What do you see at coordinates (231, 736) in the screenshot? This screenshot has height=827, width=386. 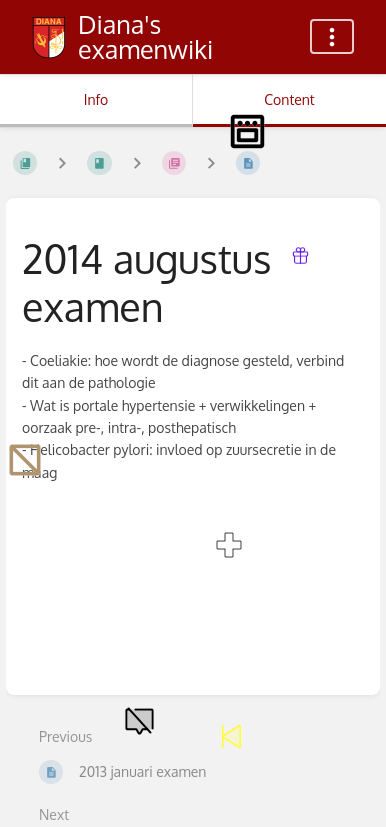 I see `skip to previous track` at bounding box center [231, 736].